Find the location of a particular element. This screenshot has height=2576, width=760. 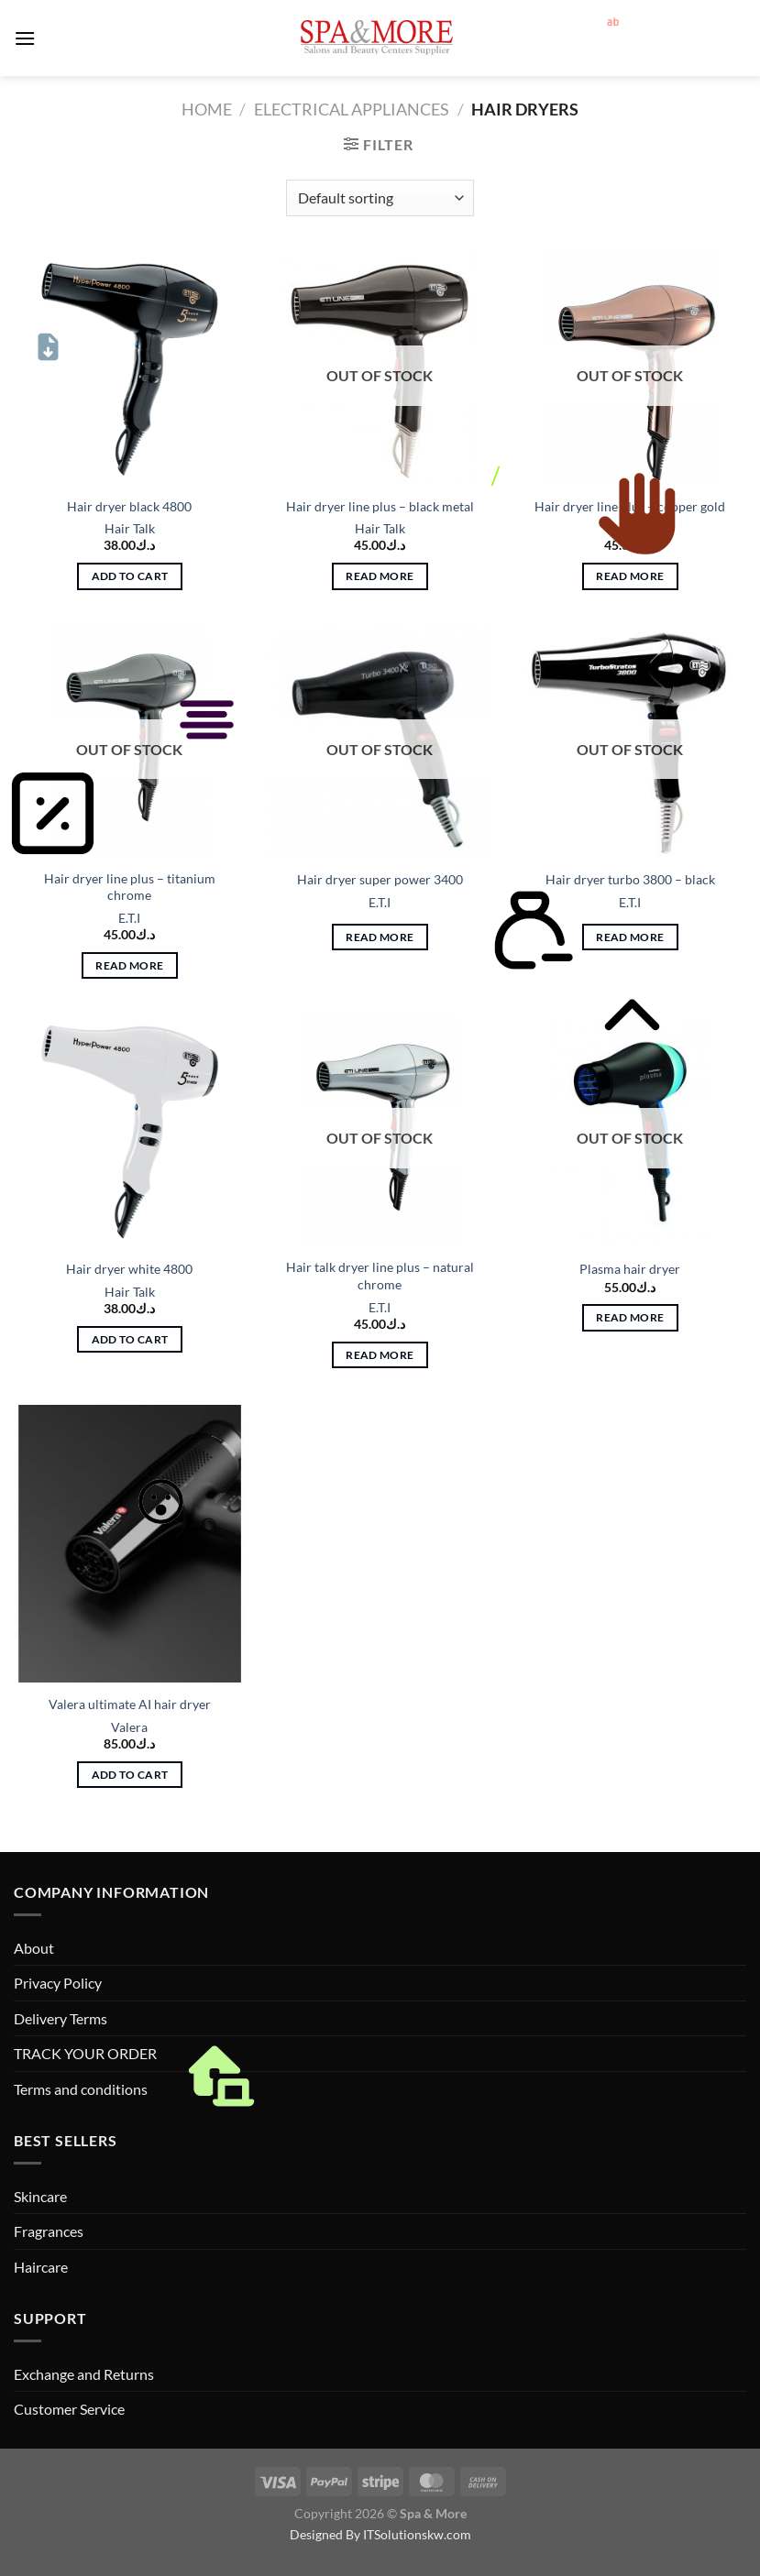

switch to latin alphabet input is located at coordinates (612, 21).